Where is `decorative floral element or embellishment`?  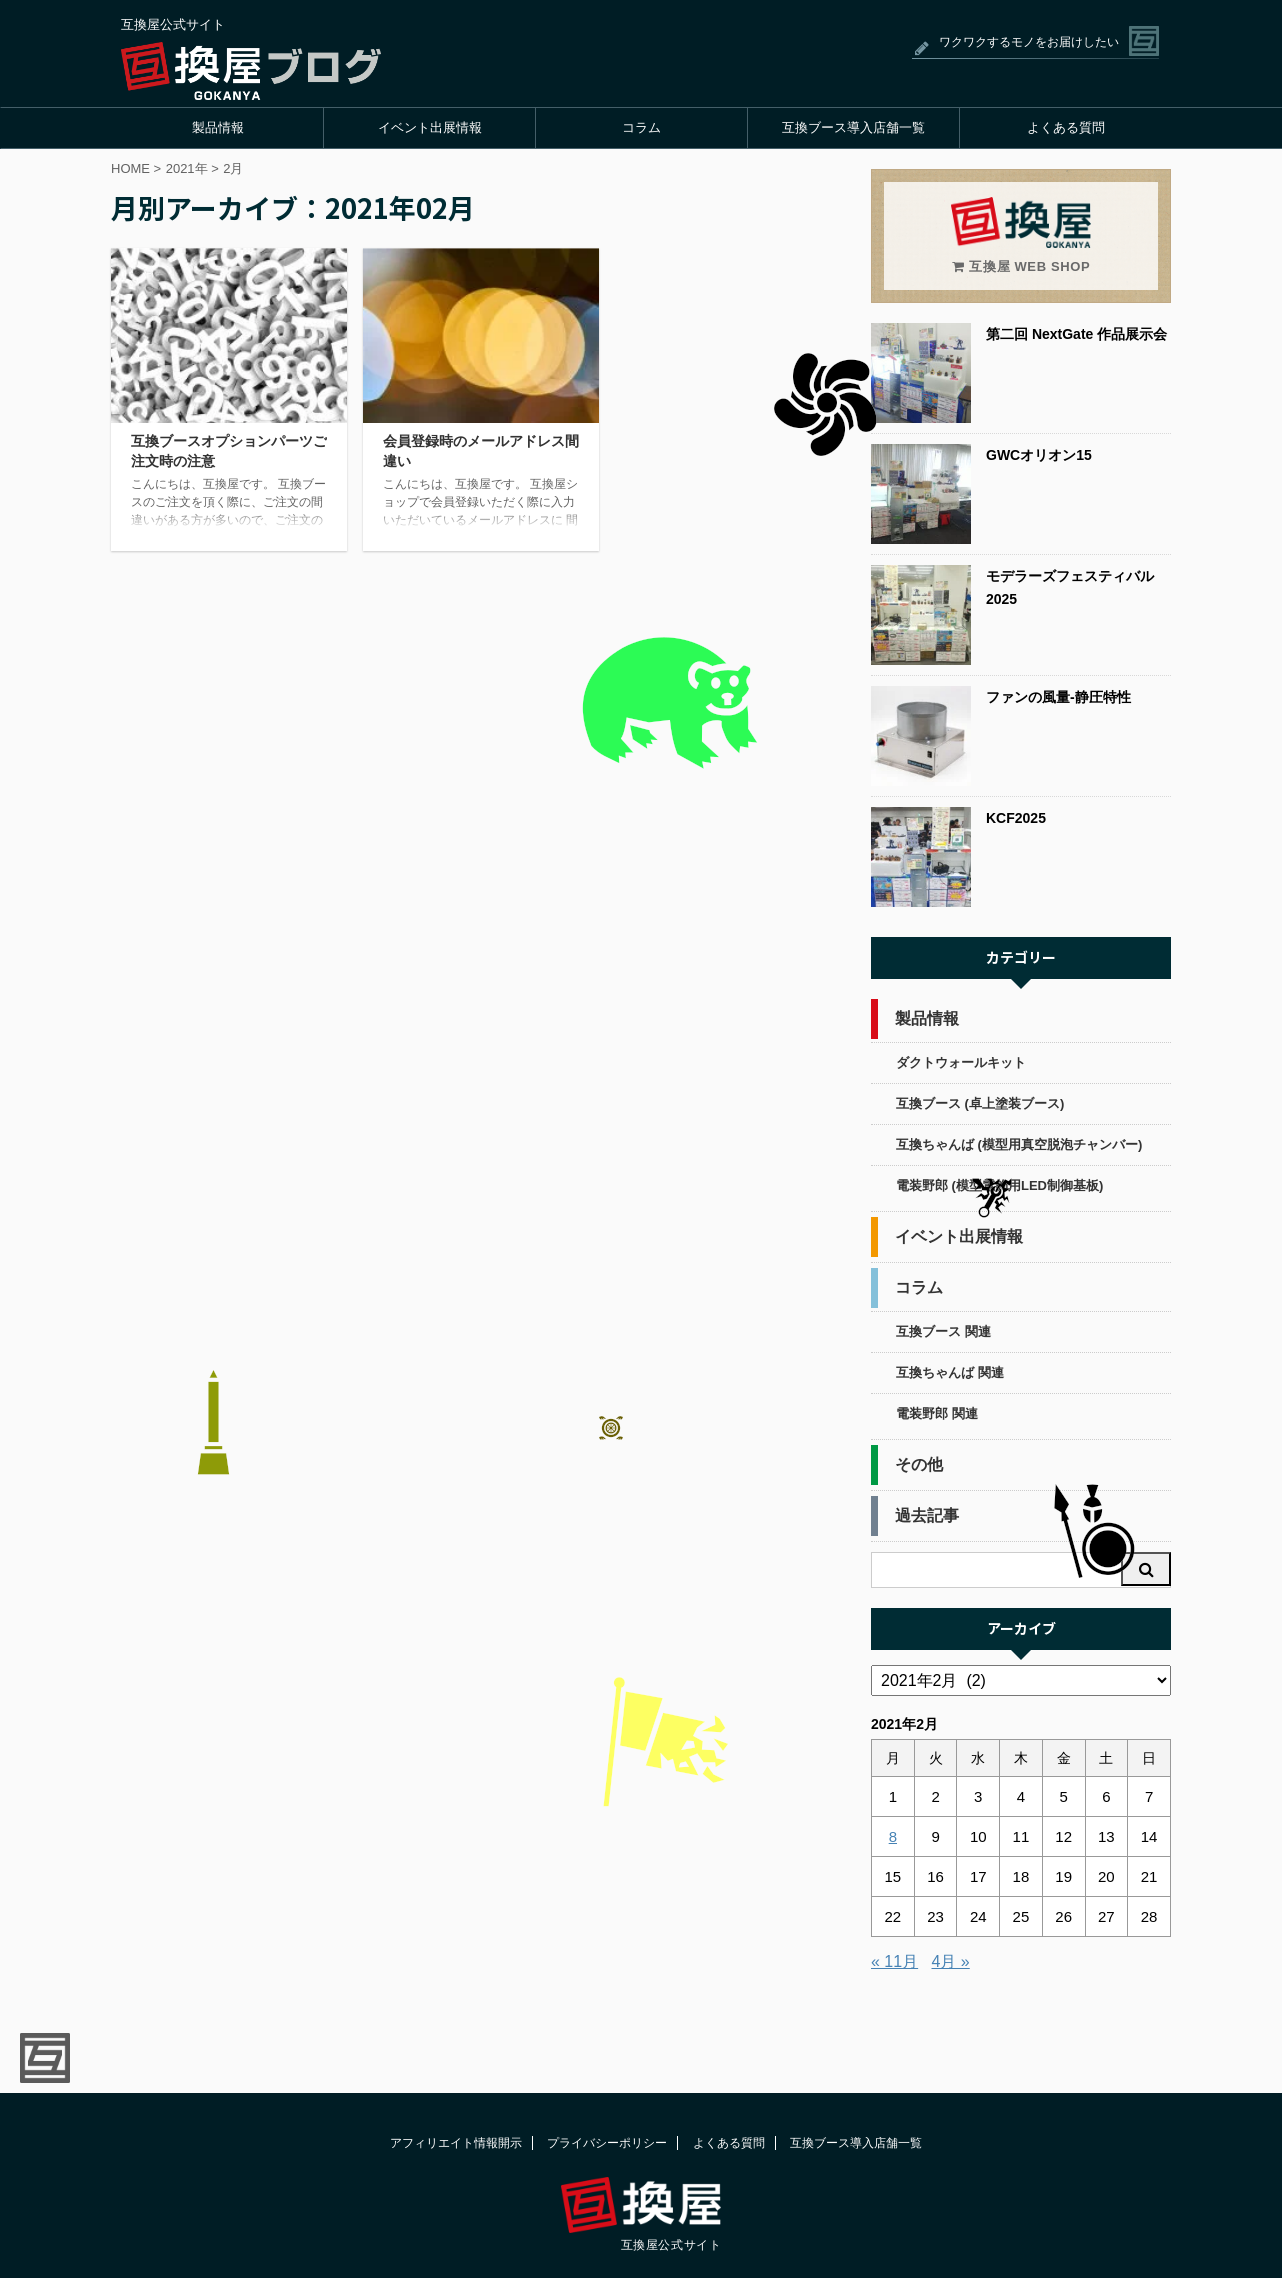
decorative floral element or embellishment is located at coordinates (825, 404).